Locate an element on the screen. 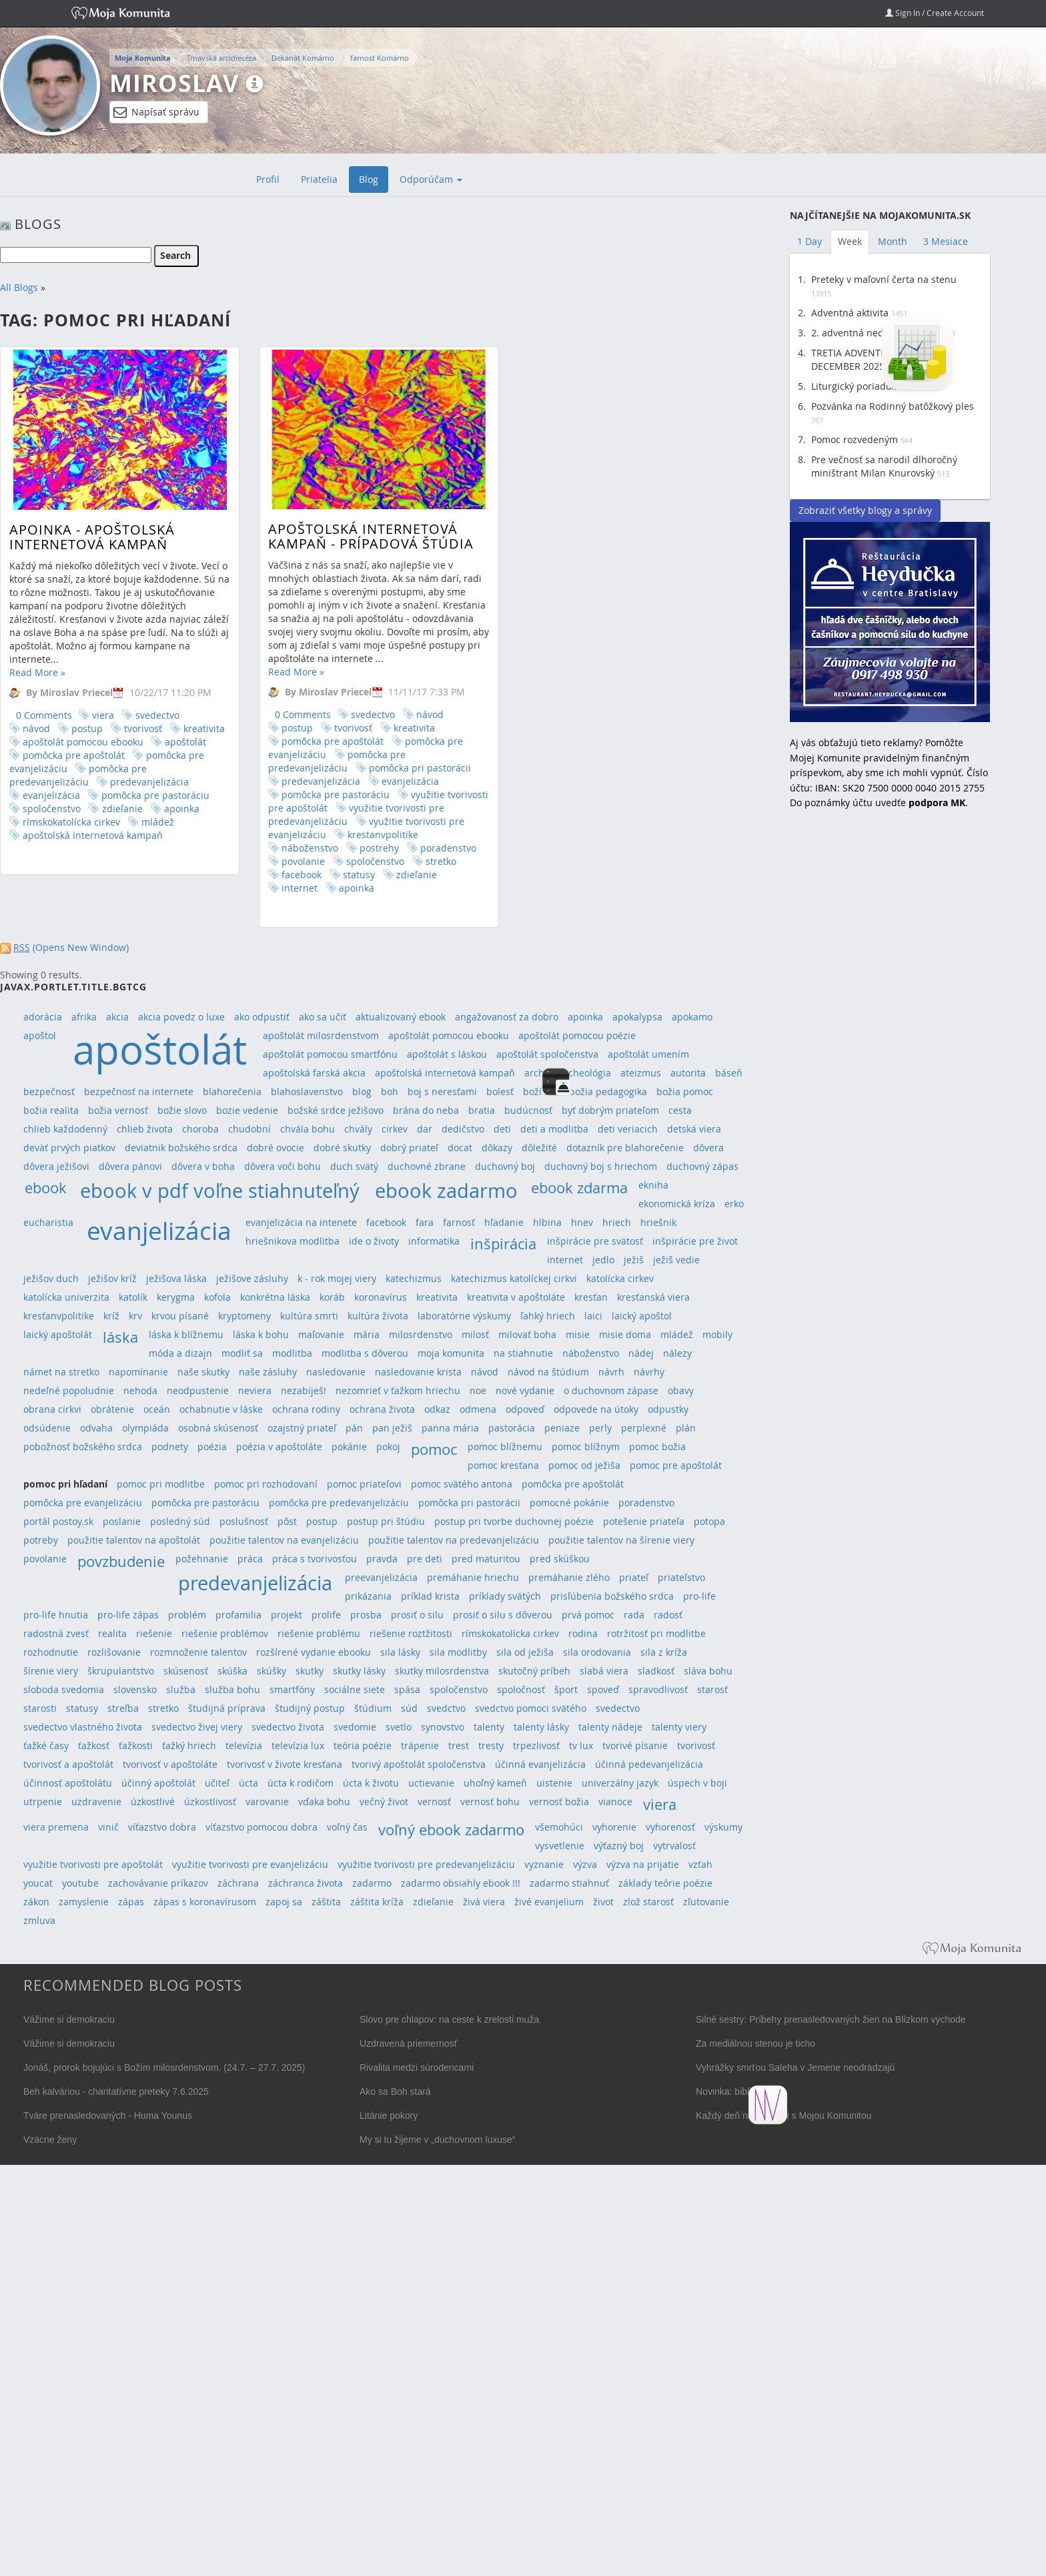 The width and height of the screenshot is (1046, 2576). launch nvtop gpu monitoring application is located at coordinates (768, 2105).